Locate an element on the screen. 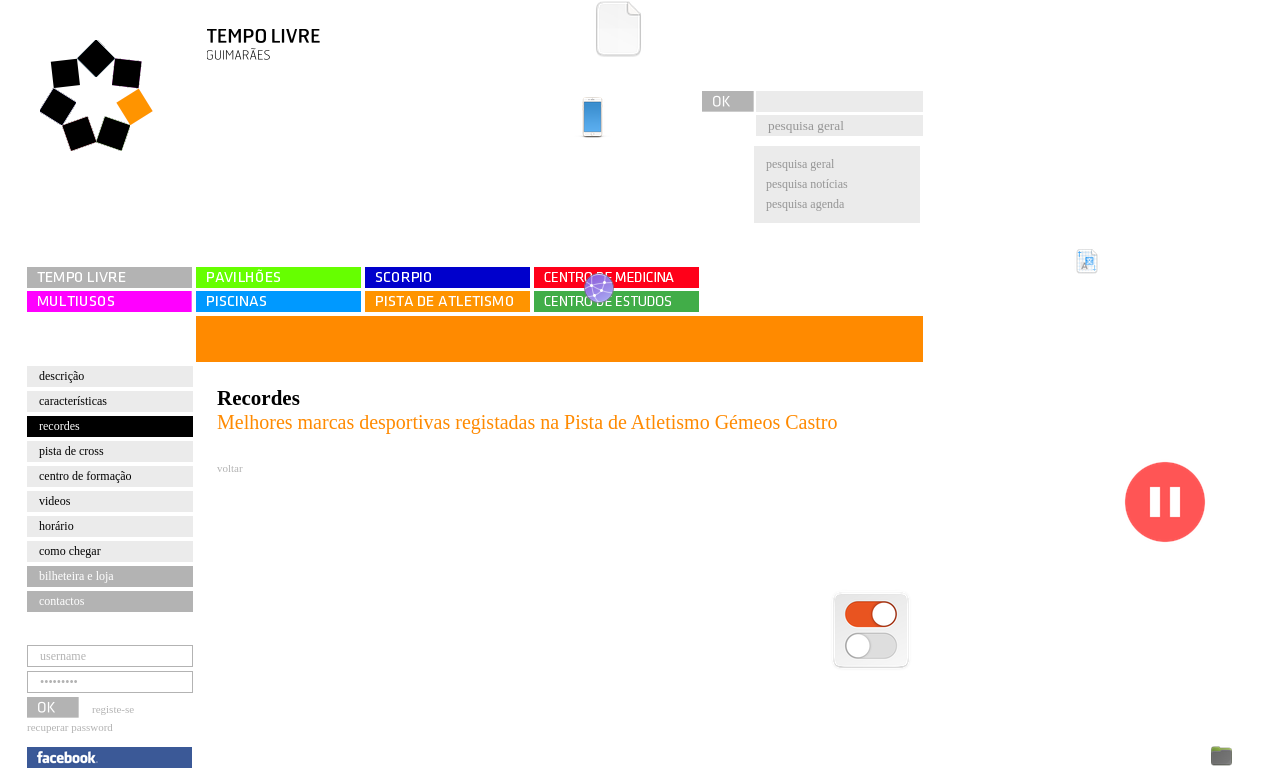 The image size is (1280, 770). open a folder or directory is located at coordinates (1221, 755).